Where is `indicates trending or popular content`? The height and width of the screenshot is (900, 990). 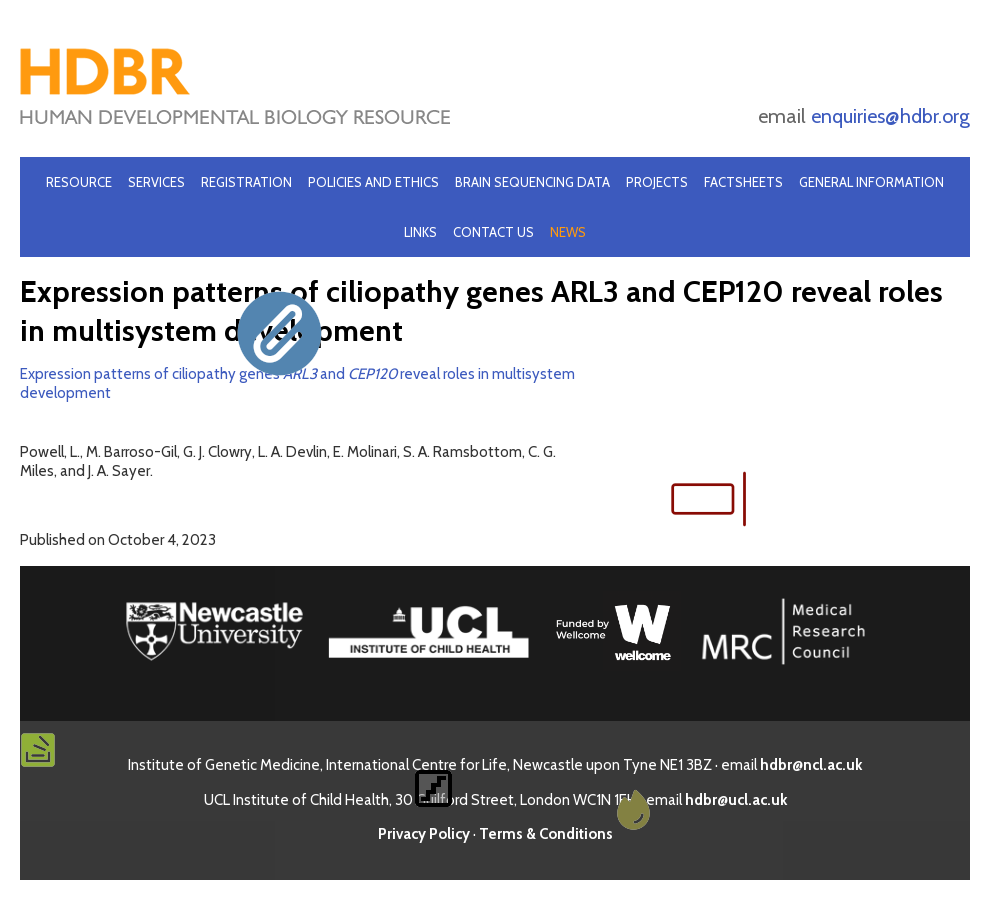
indicates trending or popular content is located at coordinates (633, 810).